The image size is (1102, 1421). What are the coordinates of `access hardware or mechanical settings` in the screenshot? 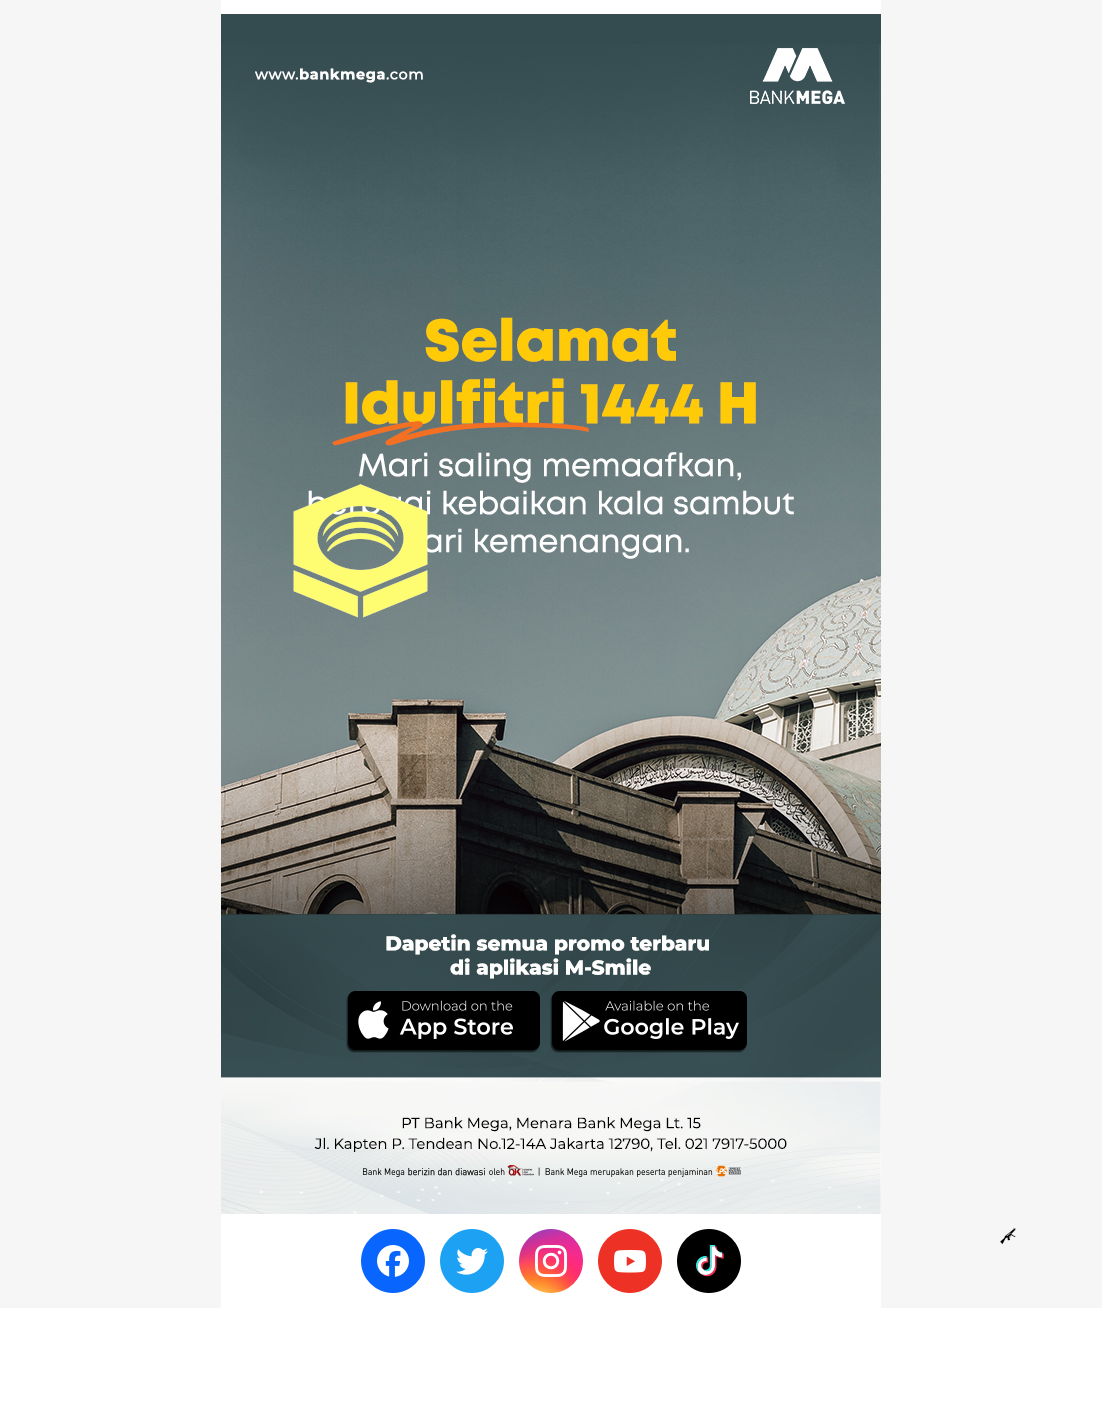 It's located at (360, 550).